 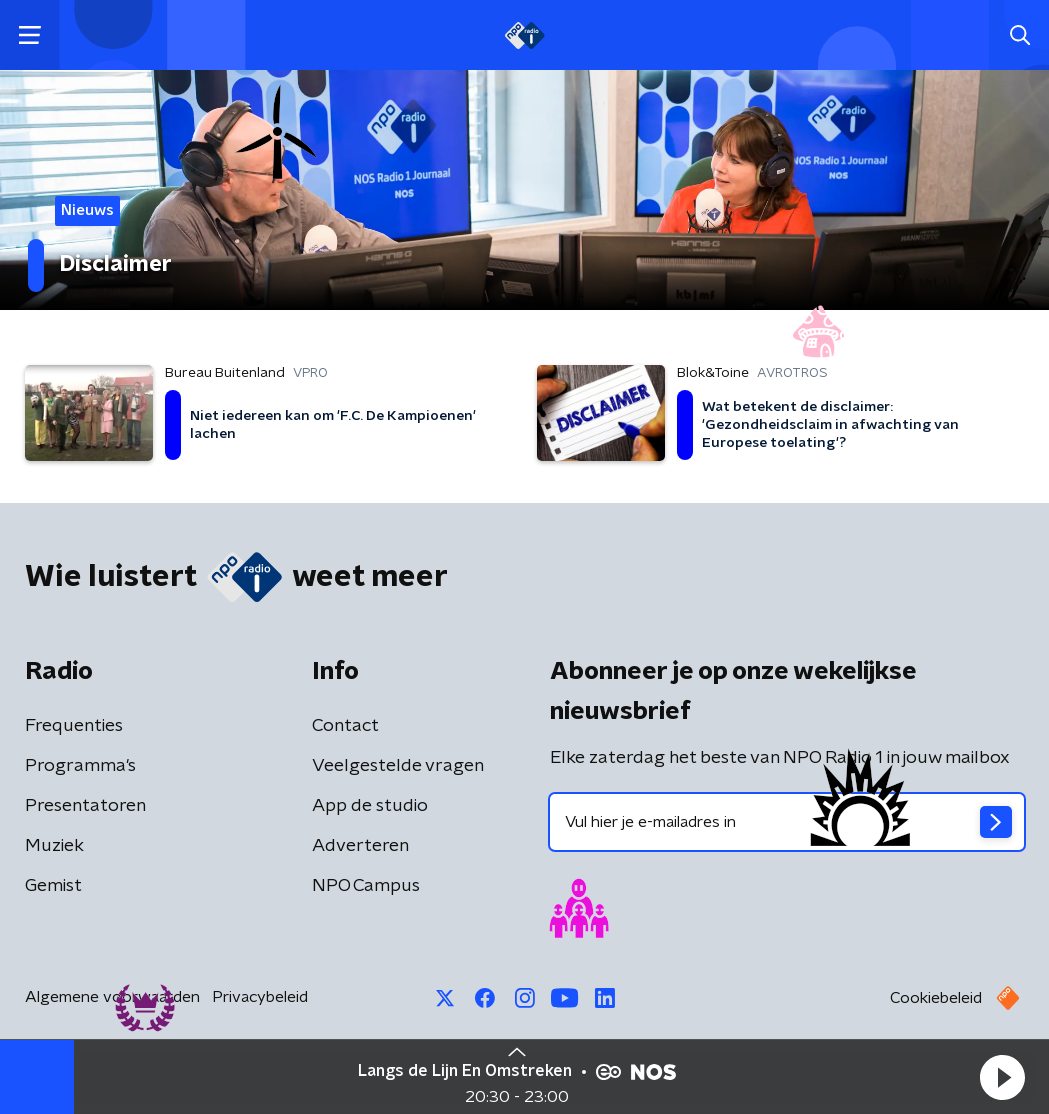 I want to click on wind turbine or wind energy indicator, so click(x=277, y=131).